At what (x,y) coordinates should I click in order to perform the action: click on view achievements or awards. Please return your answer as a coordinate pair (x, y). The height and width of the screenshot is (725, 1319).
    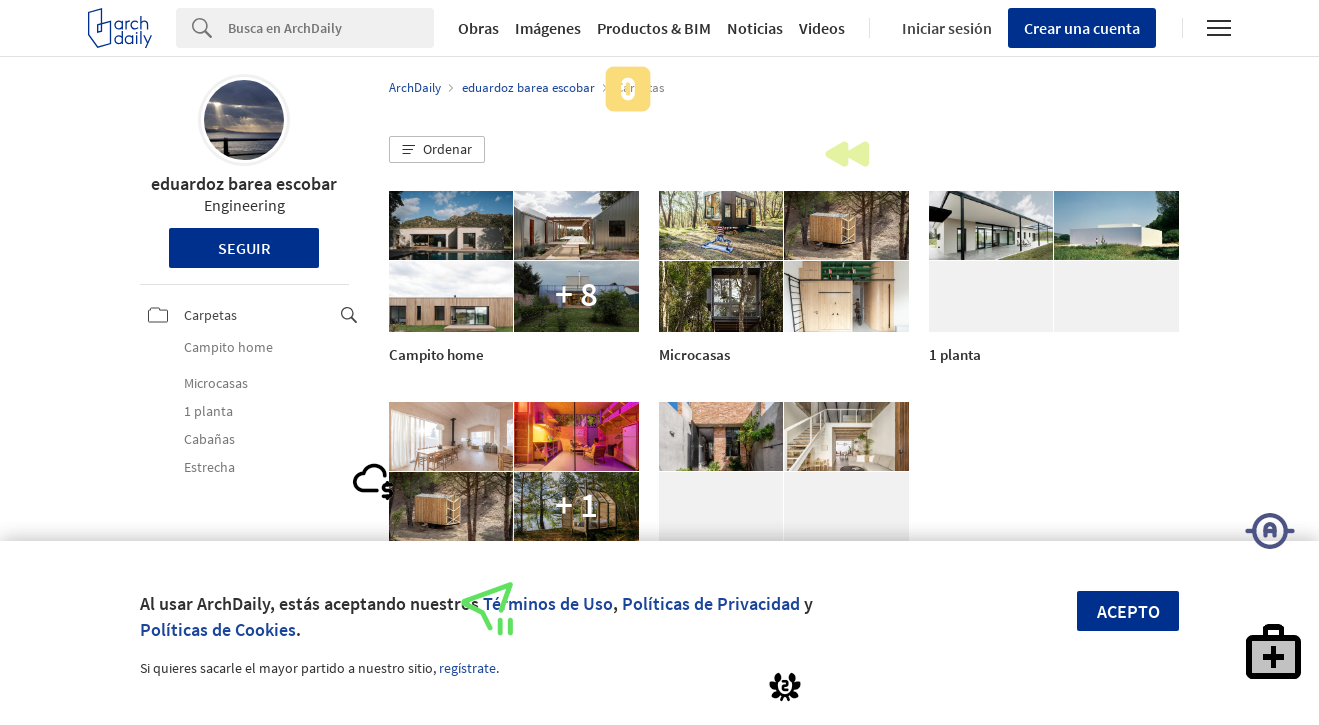
    Looking at the image, I should click on (785, 687).